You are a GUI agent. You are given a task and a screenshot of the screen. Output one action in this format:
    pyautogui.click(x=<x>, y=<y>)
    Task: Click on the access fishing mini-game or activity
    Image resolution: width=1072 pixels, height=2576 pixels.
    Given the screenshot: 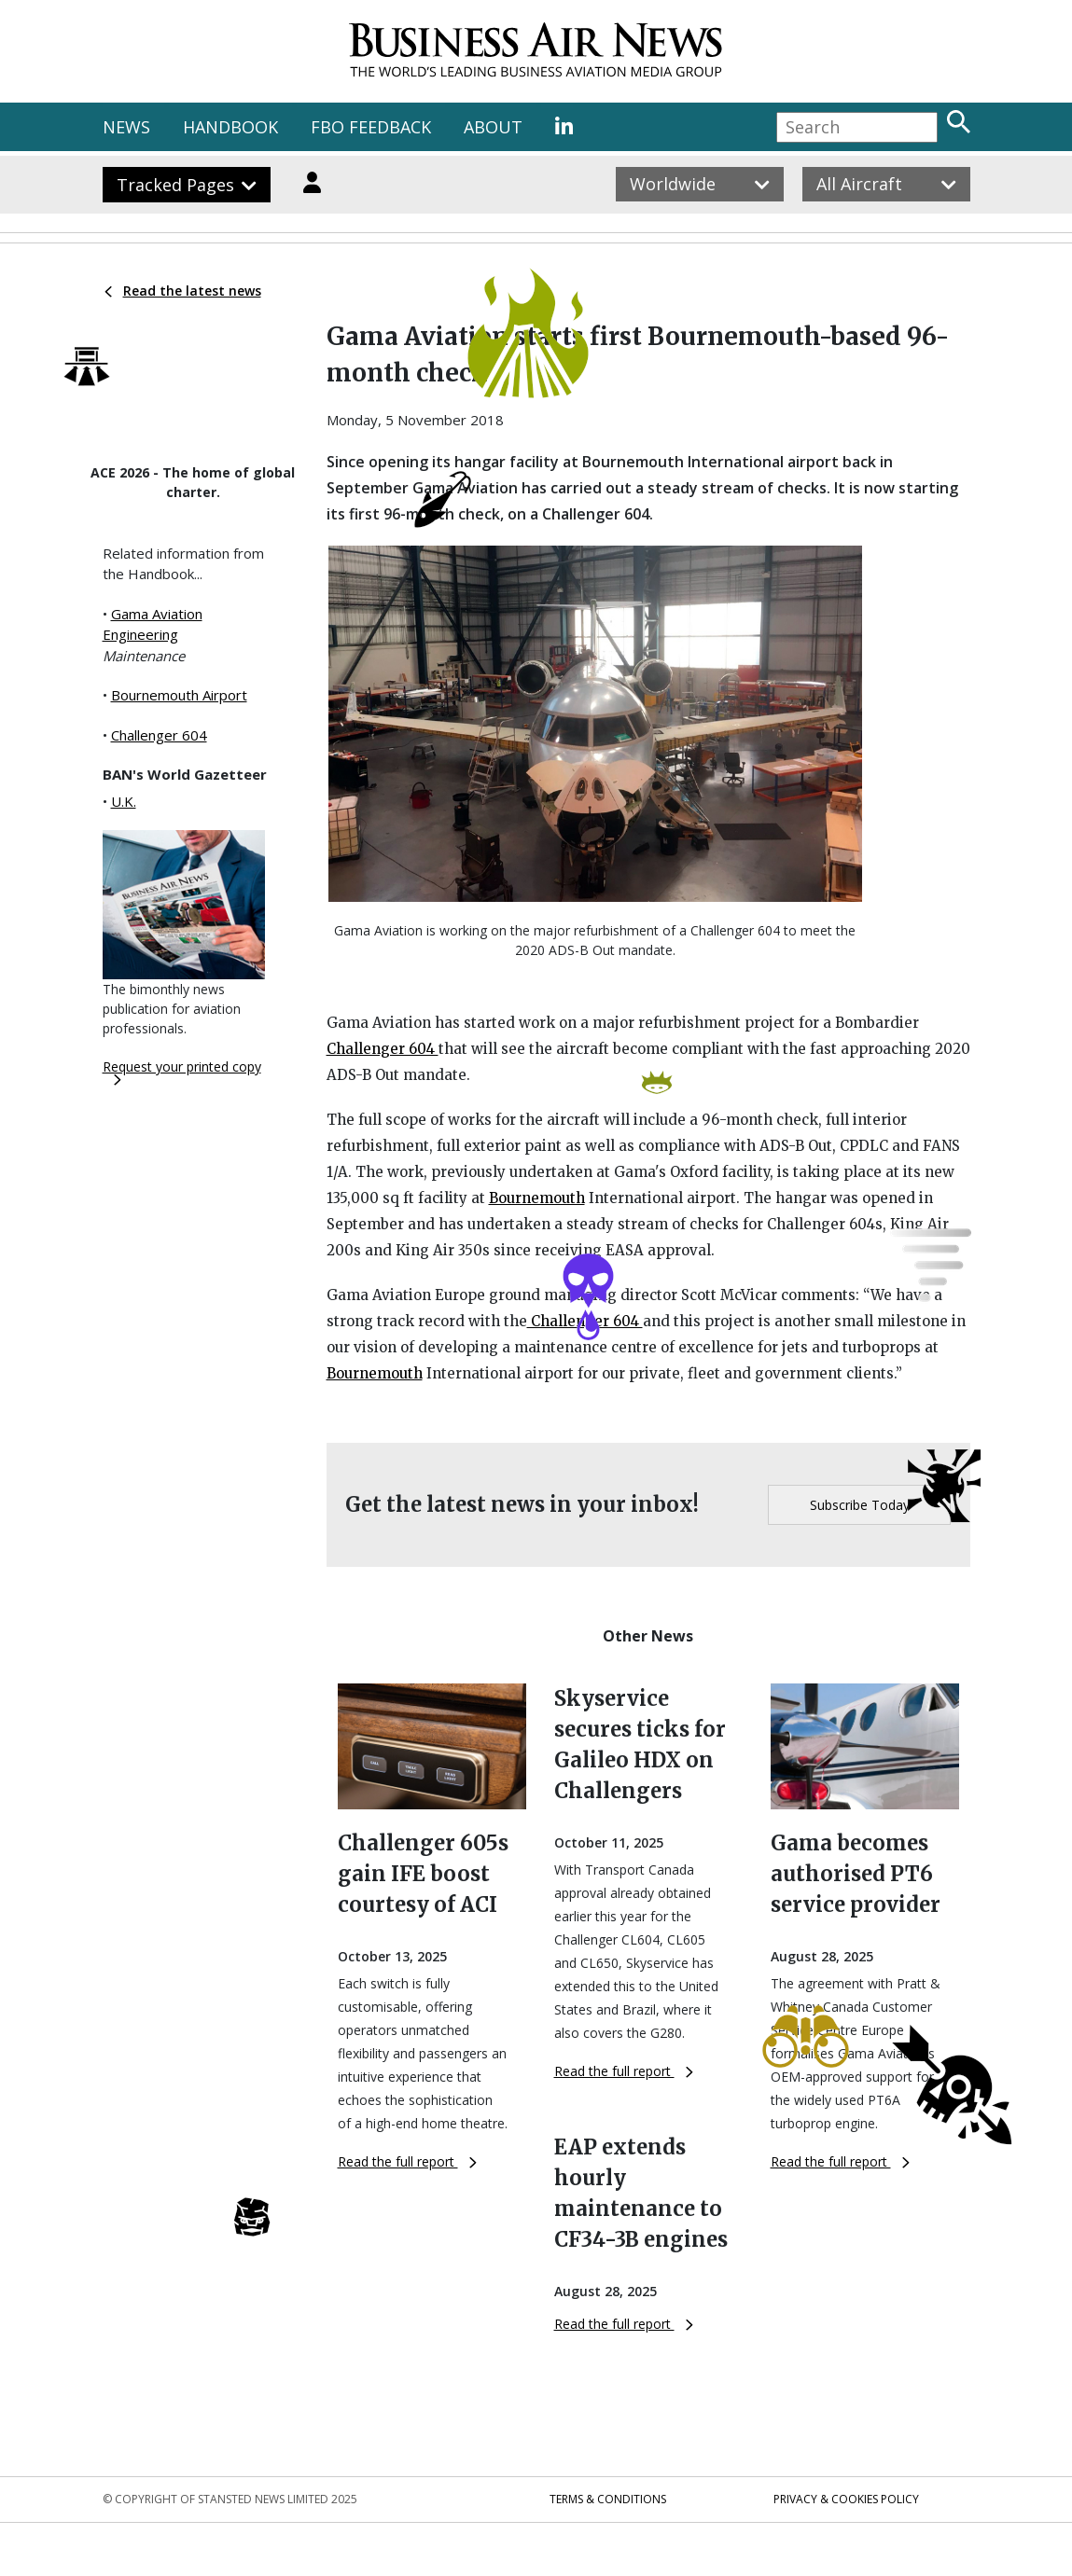 What is the action you would take?
    pyautogui.click(x=443, y=499)
    